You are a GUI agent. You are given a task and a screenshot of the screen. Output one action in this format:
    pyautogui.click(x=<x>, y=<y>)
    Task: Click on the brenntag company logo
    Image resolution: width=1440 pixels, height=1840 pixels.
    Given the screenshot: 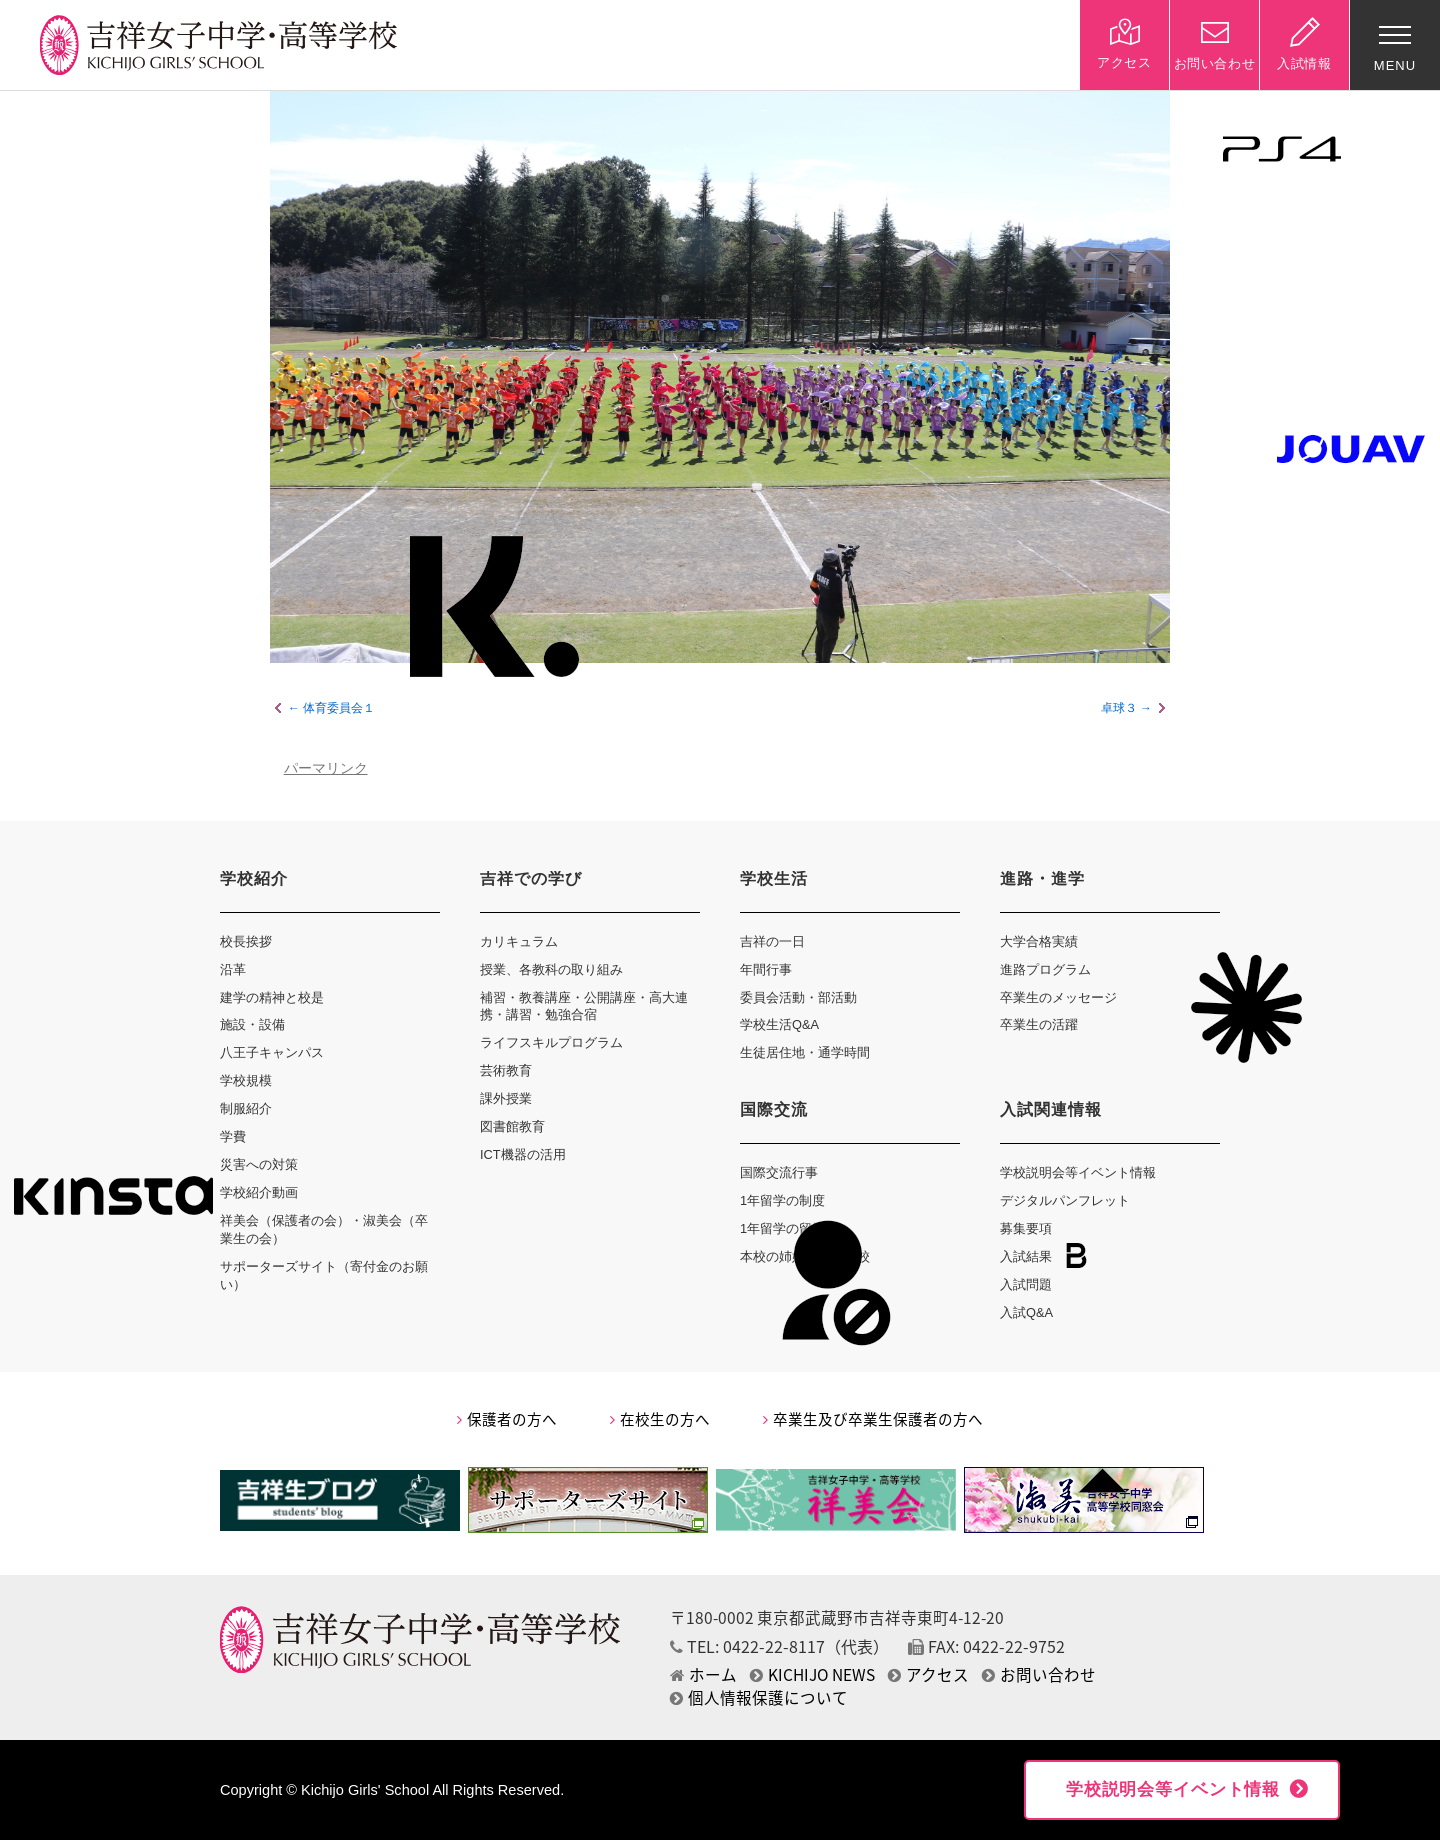 What is the action you would take?
    pyautogui.click(x=1076, y=1255)
    